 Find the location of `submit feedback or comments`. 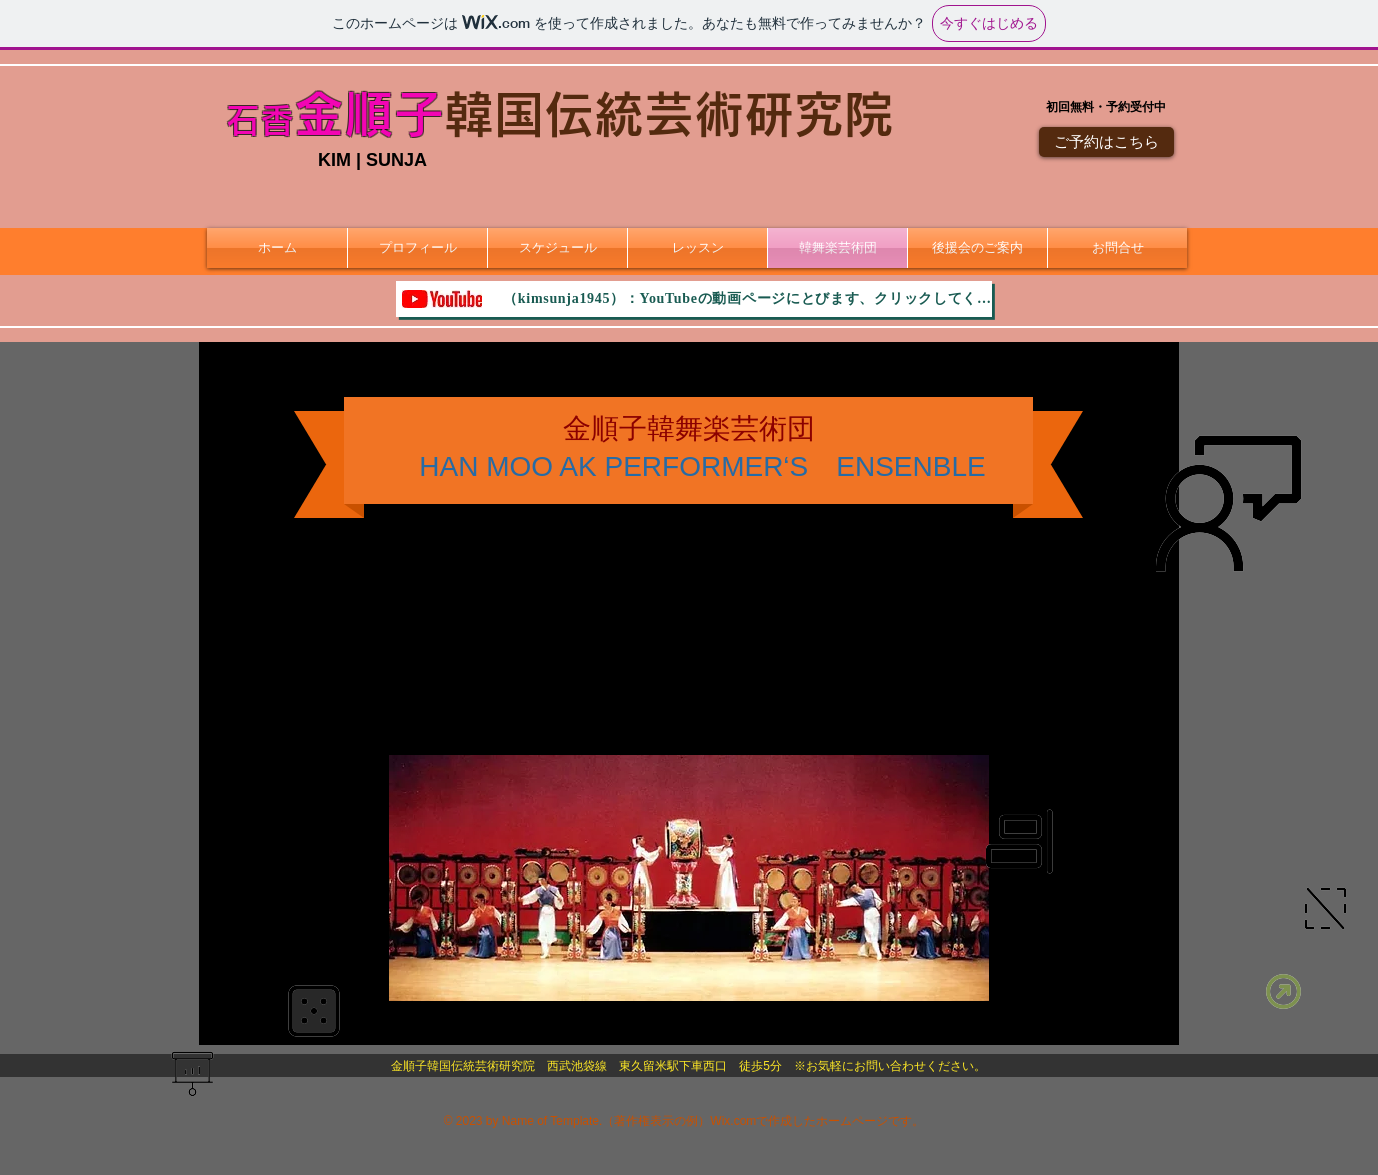

submit feedback or comments is located at coordinates (1233, 503).